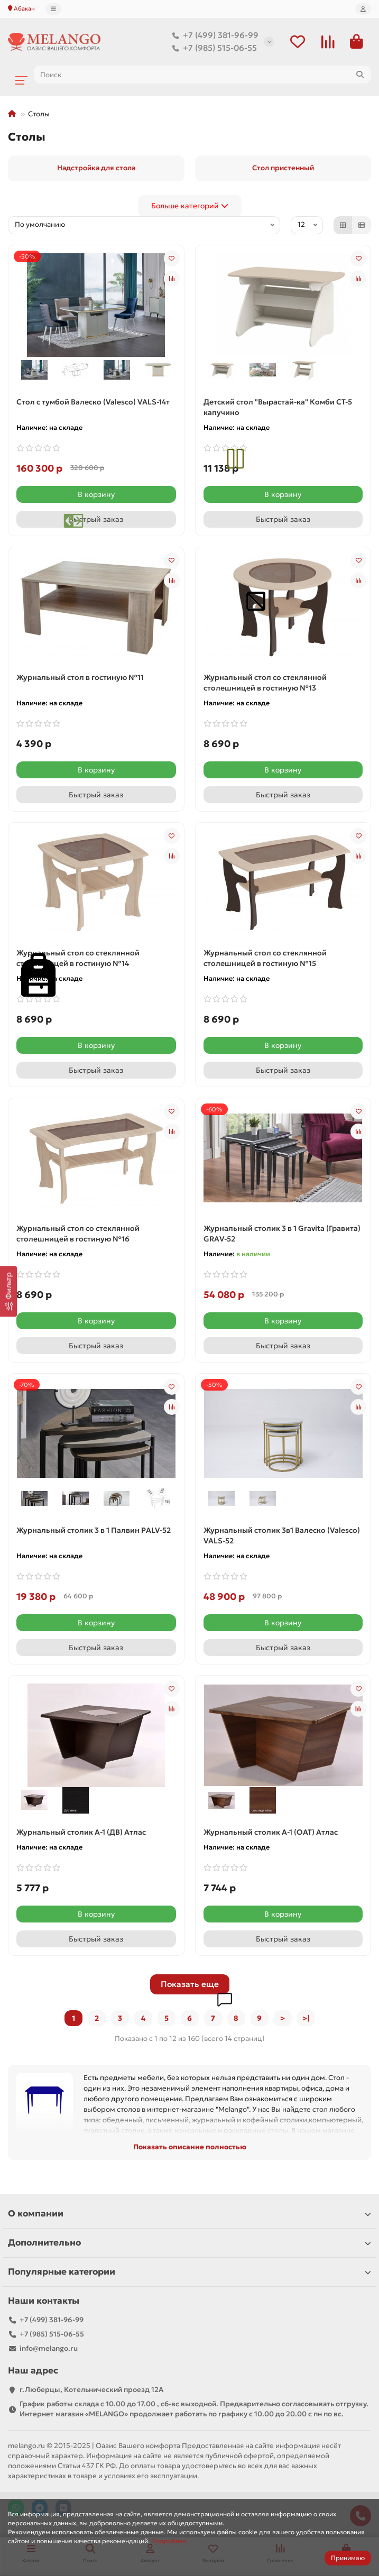 This screenshot has width=379, height=2576. What do you see at coordinates (256, 601) in the screenshot?
I see `placeholder for missing or unavailable content` at bounding box center [256, 601].